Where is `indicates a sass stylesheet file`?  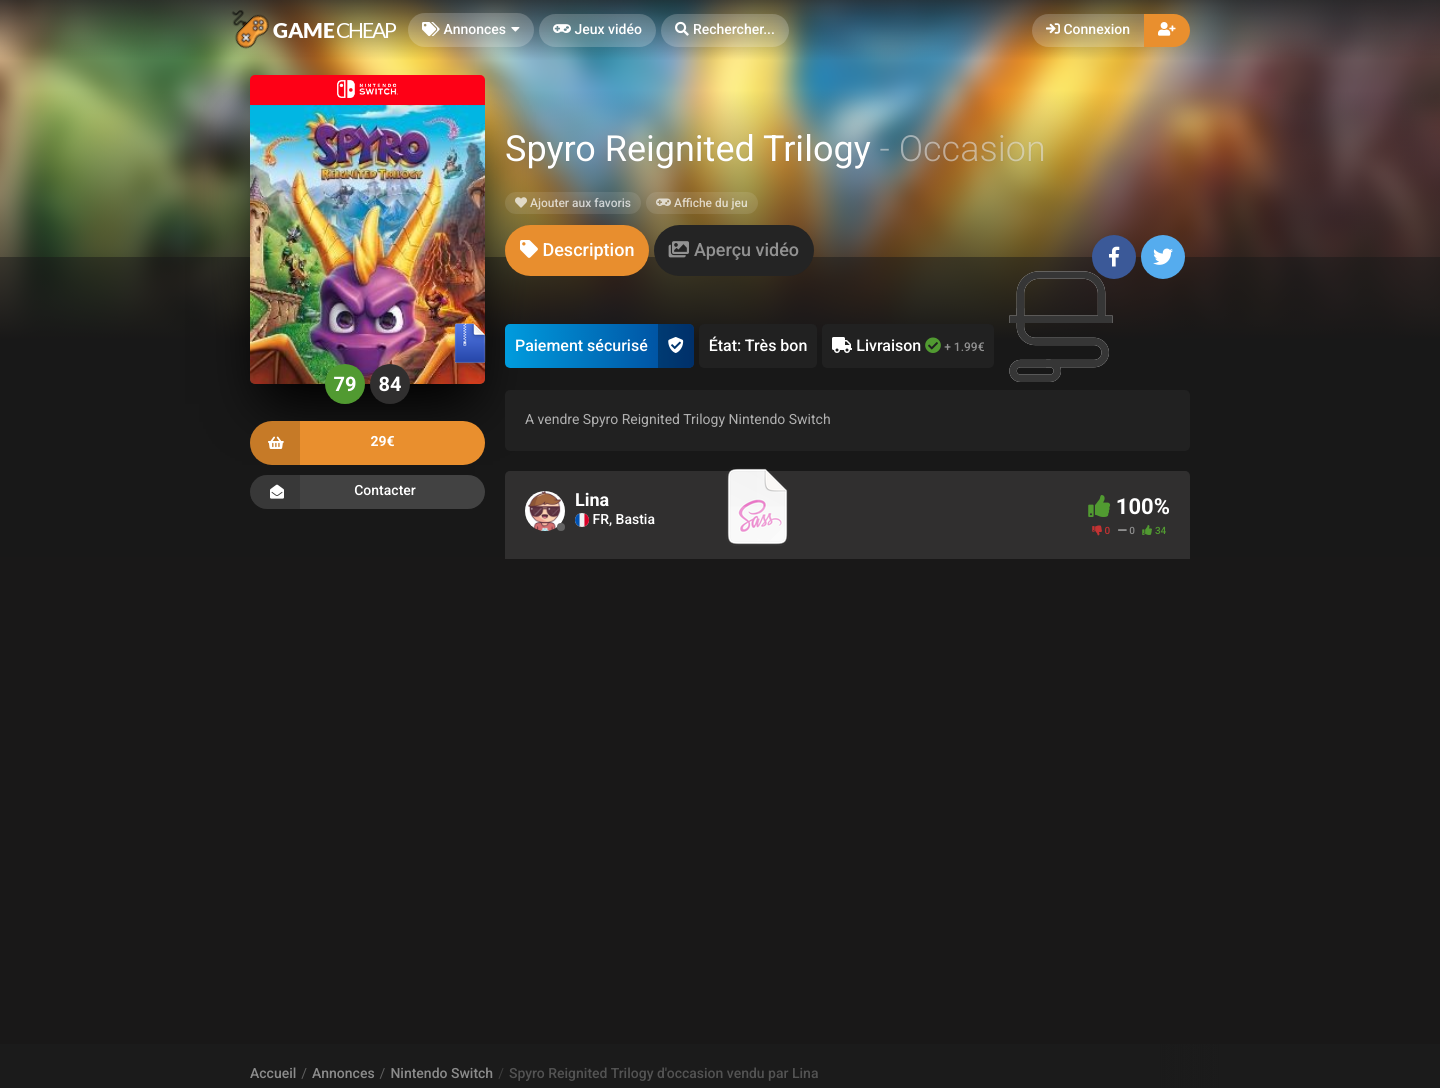
indicates a sass stylesheet file is located at coordinates (757, 506).